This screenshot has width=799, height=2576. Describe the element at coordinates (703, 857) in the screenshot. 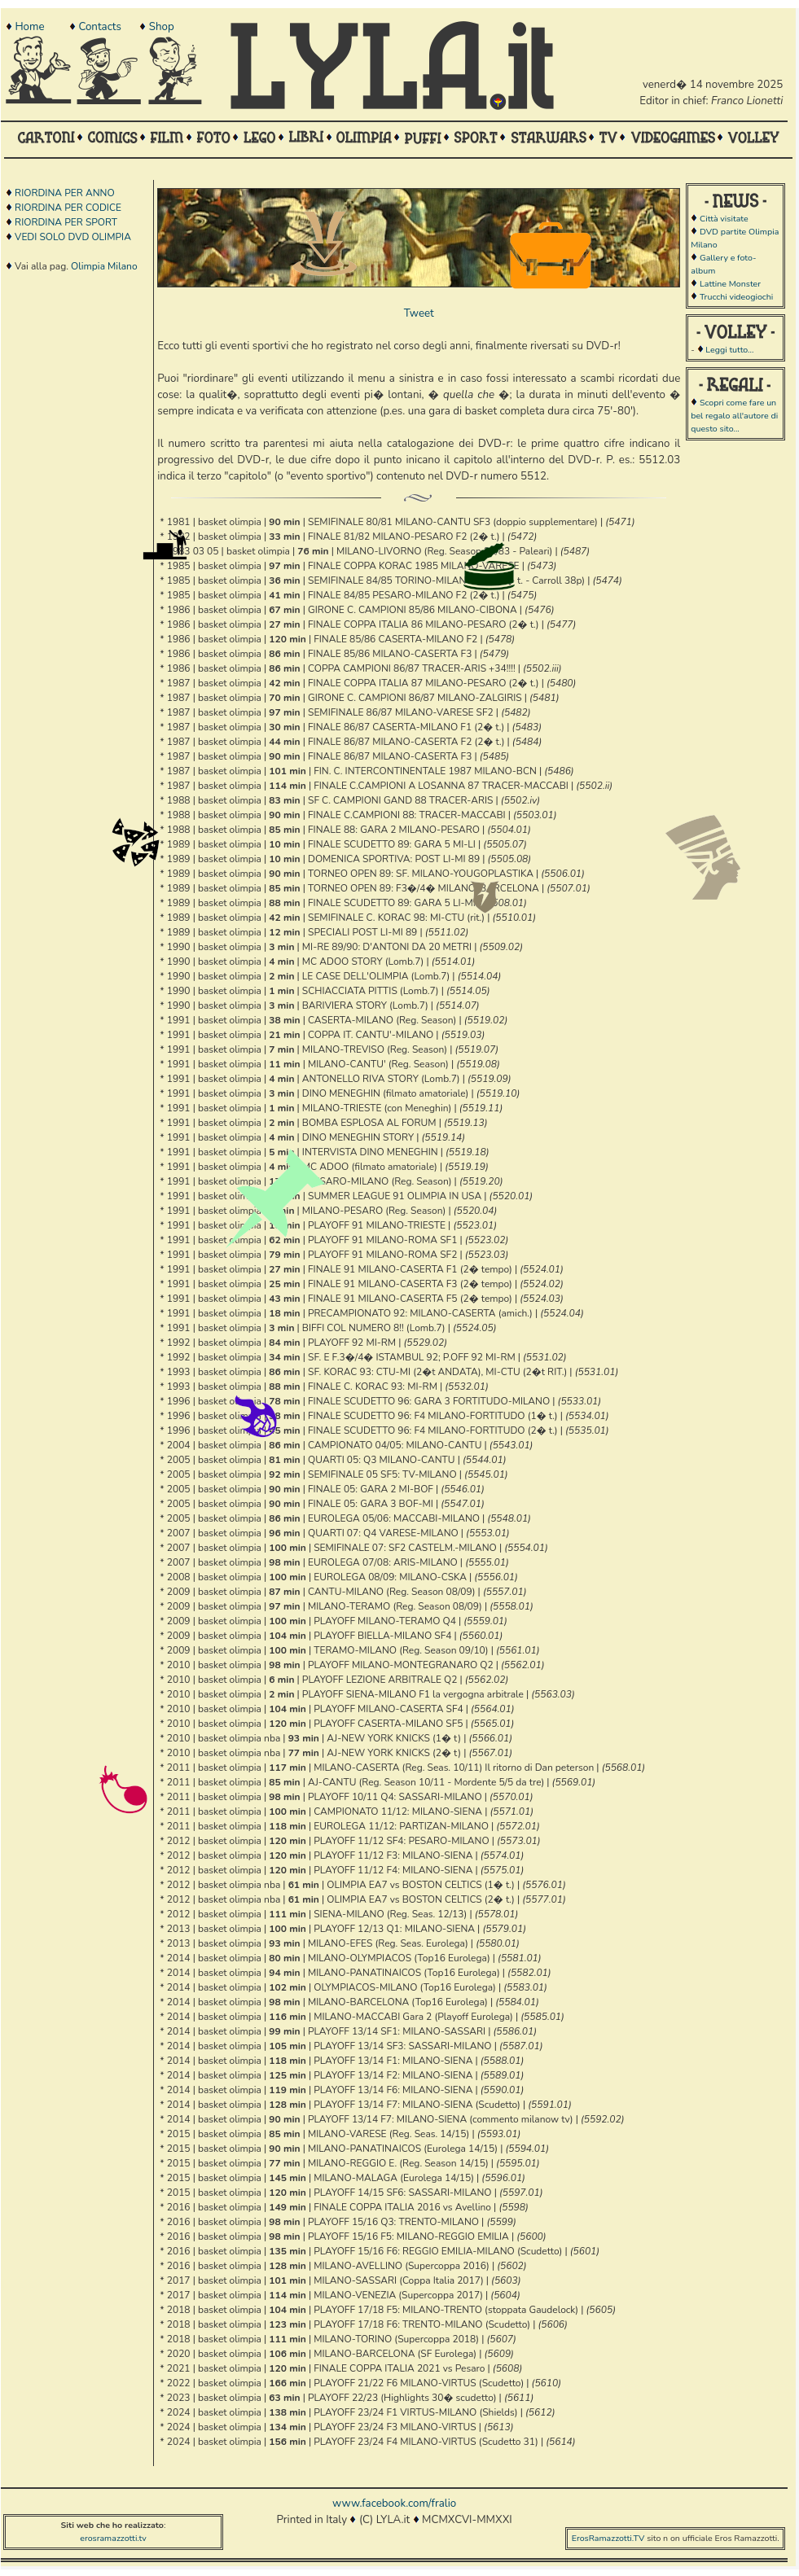

I see `access egyptian or ancient history themed content` at that location.